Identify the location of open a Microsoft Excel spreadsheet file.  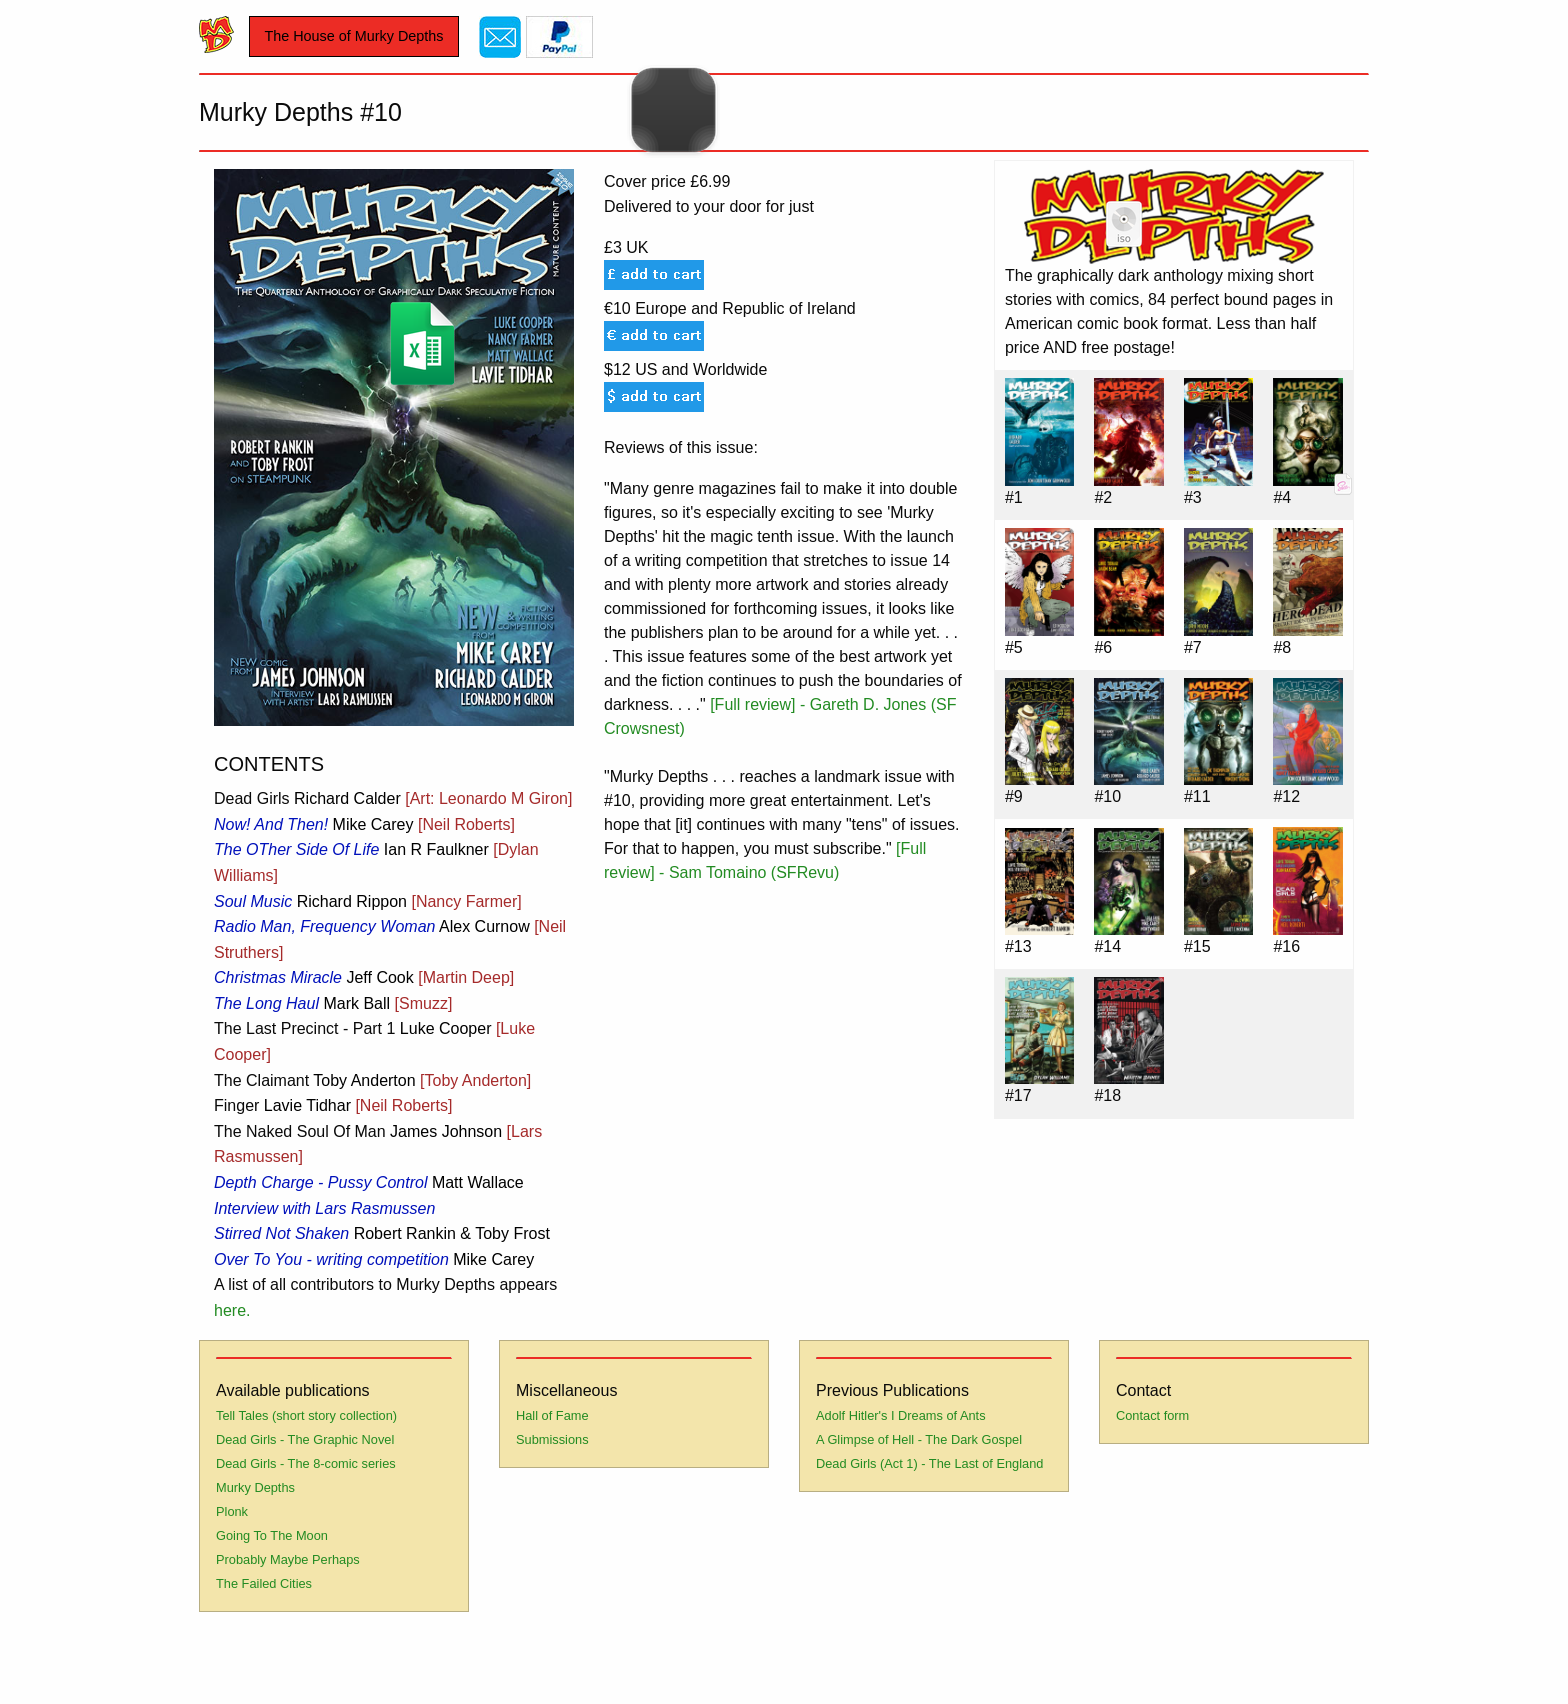
(422, 343).